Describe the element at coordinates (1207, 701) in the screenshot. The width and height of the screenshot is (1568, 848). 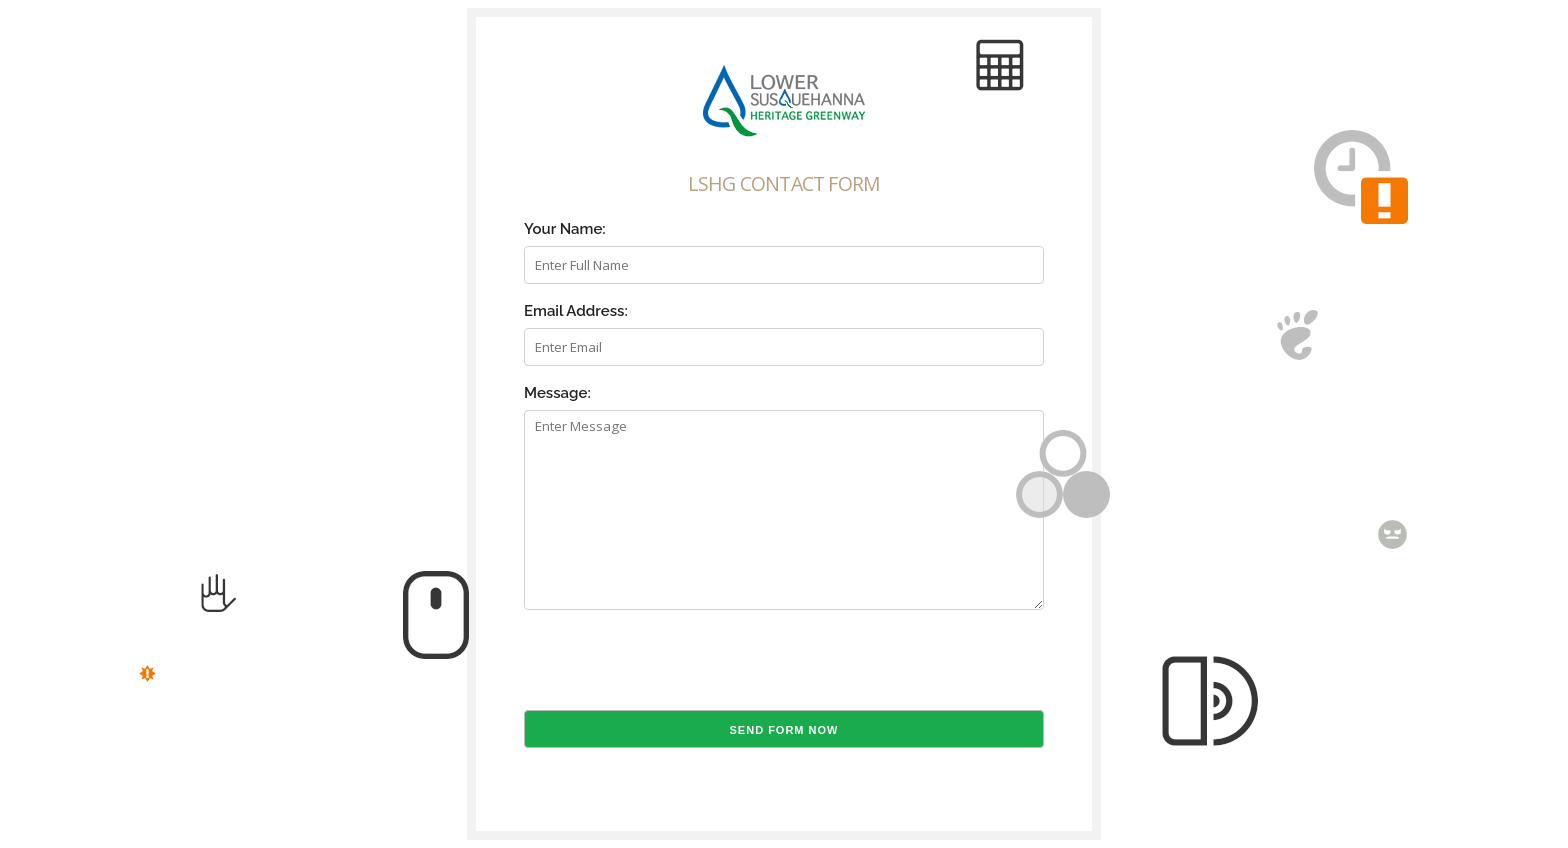
I see `view unplayed albums in your music library` at that location.